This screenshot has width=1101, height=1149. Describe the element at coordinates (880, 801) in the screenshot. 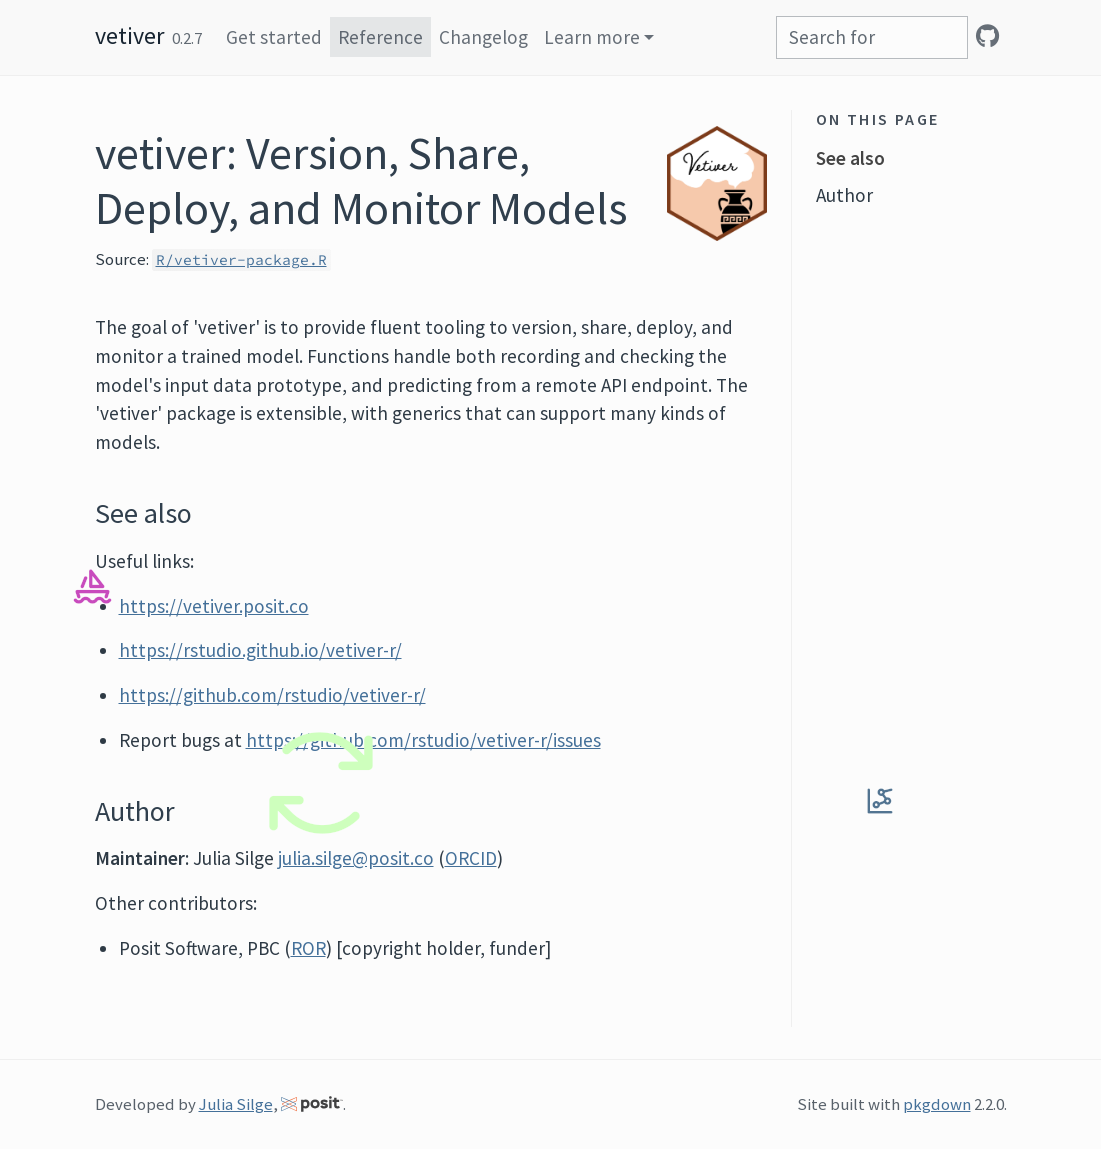

I see `view scatter plot data visualization` at that location.